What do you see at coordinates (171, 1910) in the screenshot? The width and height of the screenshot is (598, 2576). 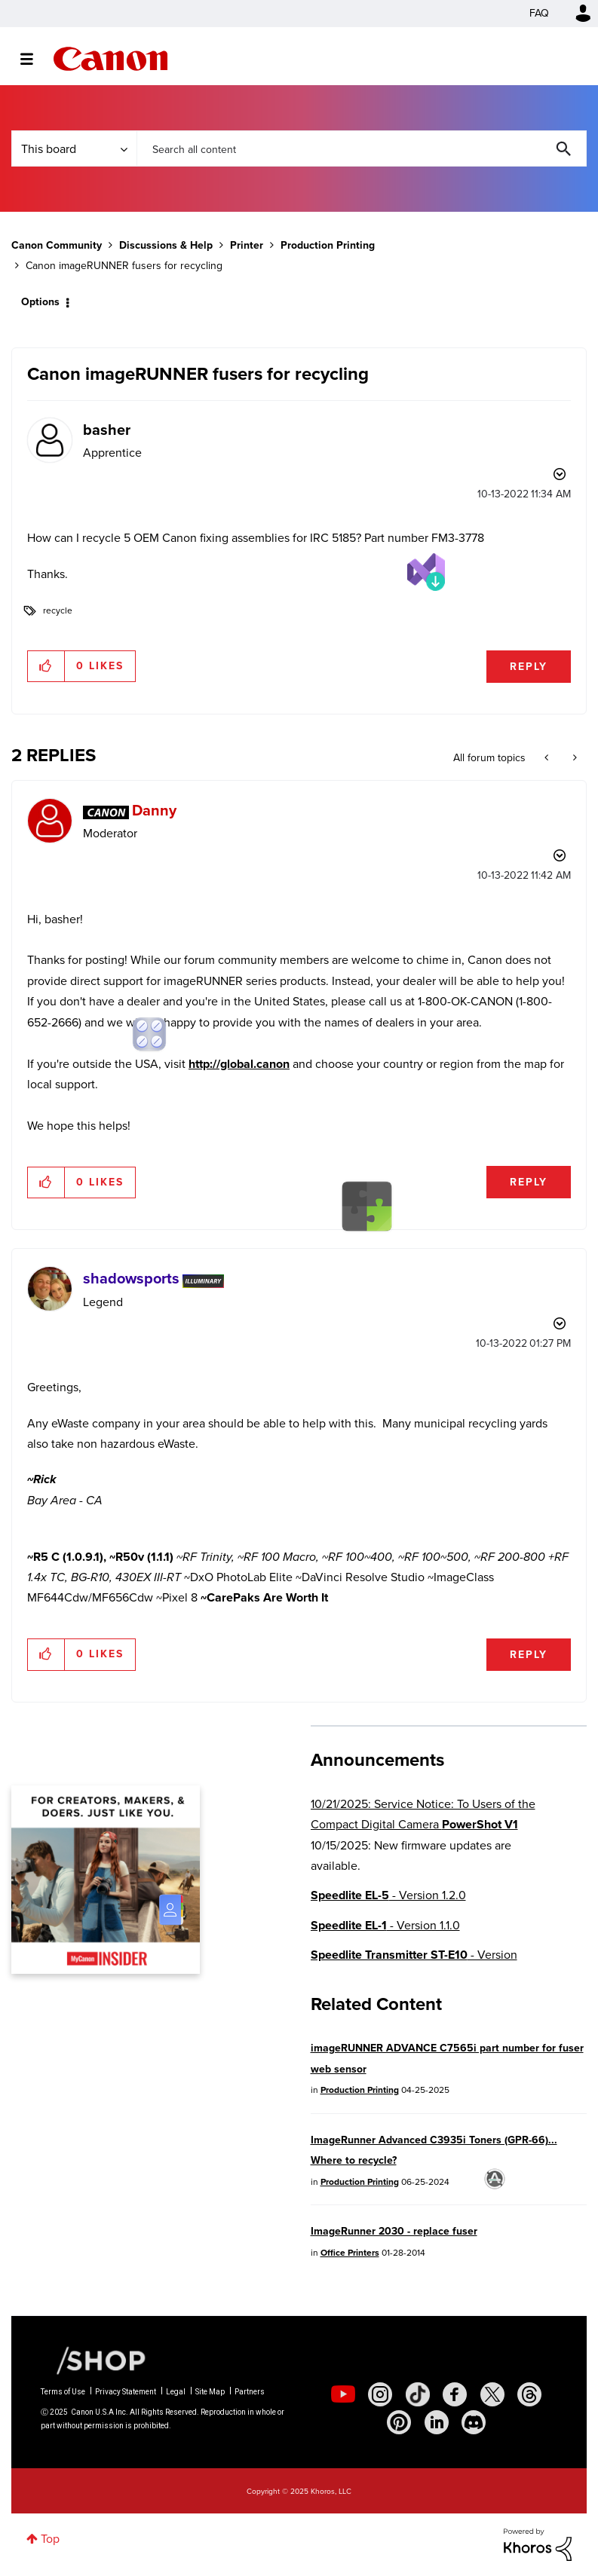 I see `open the contacts or address book app` at bounding box center [171, 1910].